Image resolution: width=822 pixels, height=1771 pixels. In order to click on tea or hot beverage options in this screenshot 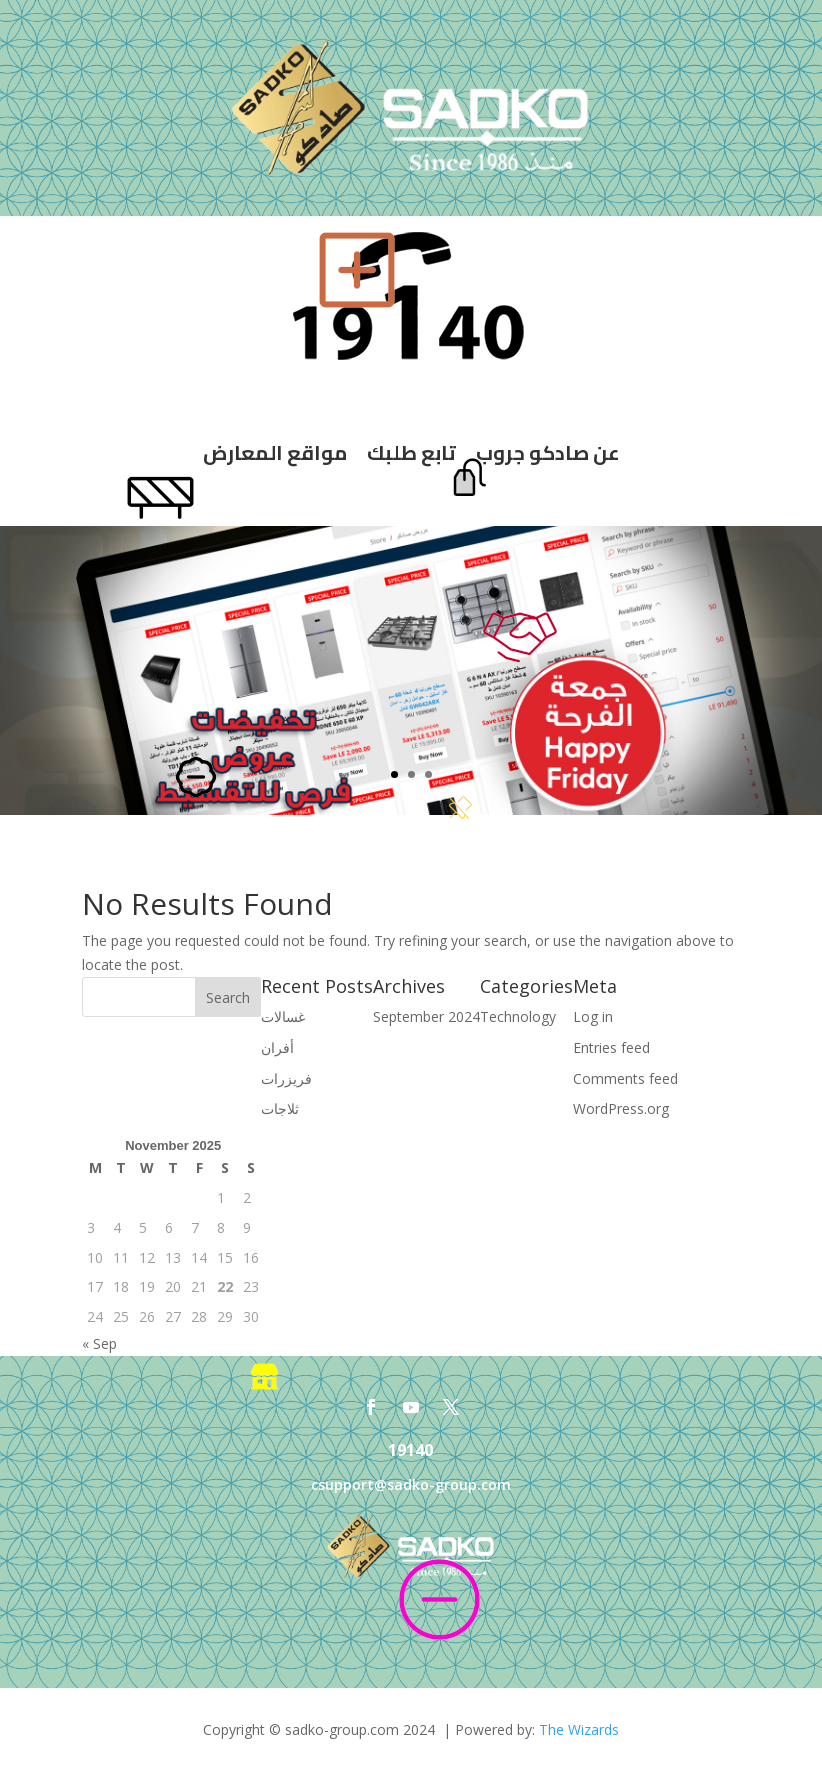, I will do `click(468, 478)`.